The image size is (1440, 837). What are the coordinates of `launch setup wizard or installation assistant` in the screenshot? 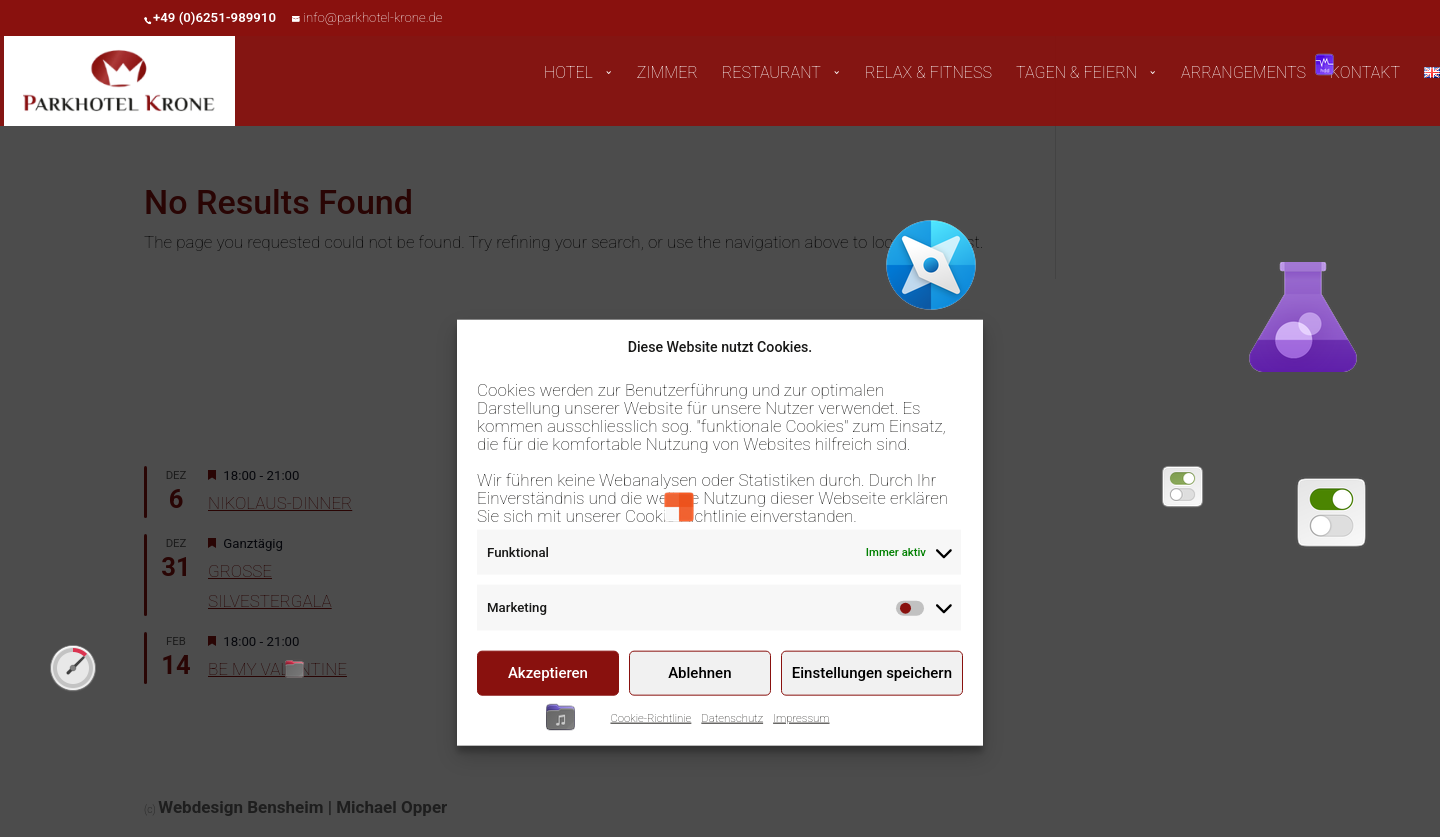 It's located at (931, 265).